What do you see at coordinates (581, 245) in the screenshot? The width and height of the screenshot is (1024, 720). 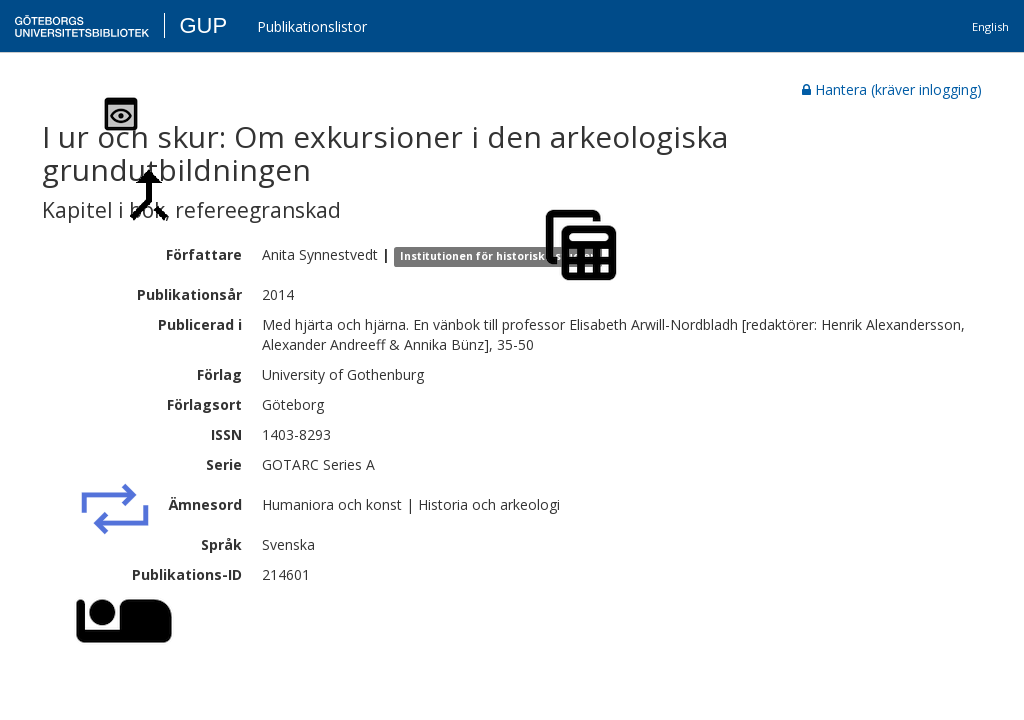 I see `switch to table view layout` at bounding box center [581, 245].